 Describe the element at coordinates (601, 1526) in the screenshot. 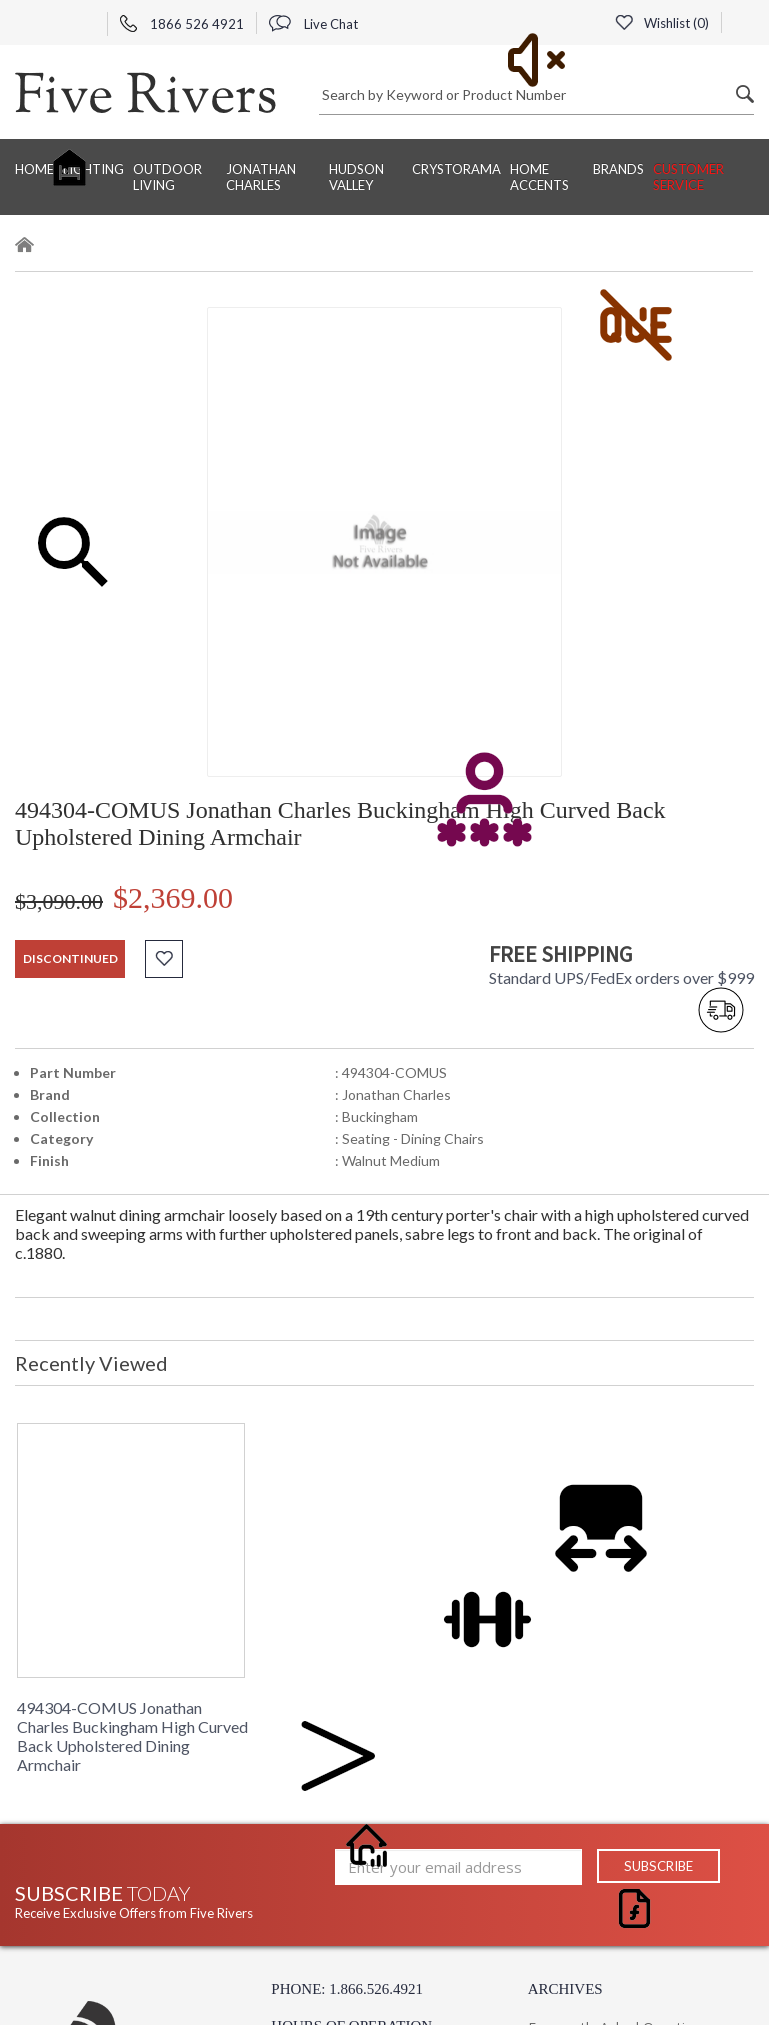

I see `auto-fit content to available width` at that location.